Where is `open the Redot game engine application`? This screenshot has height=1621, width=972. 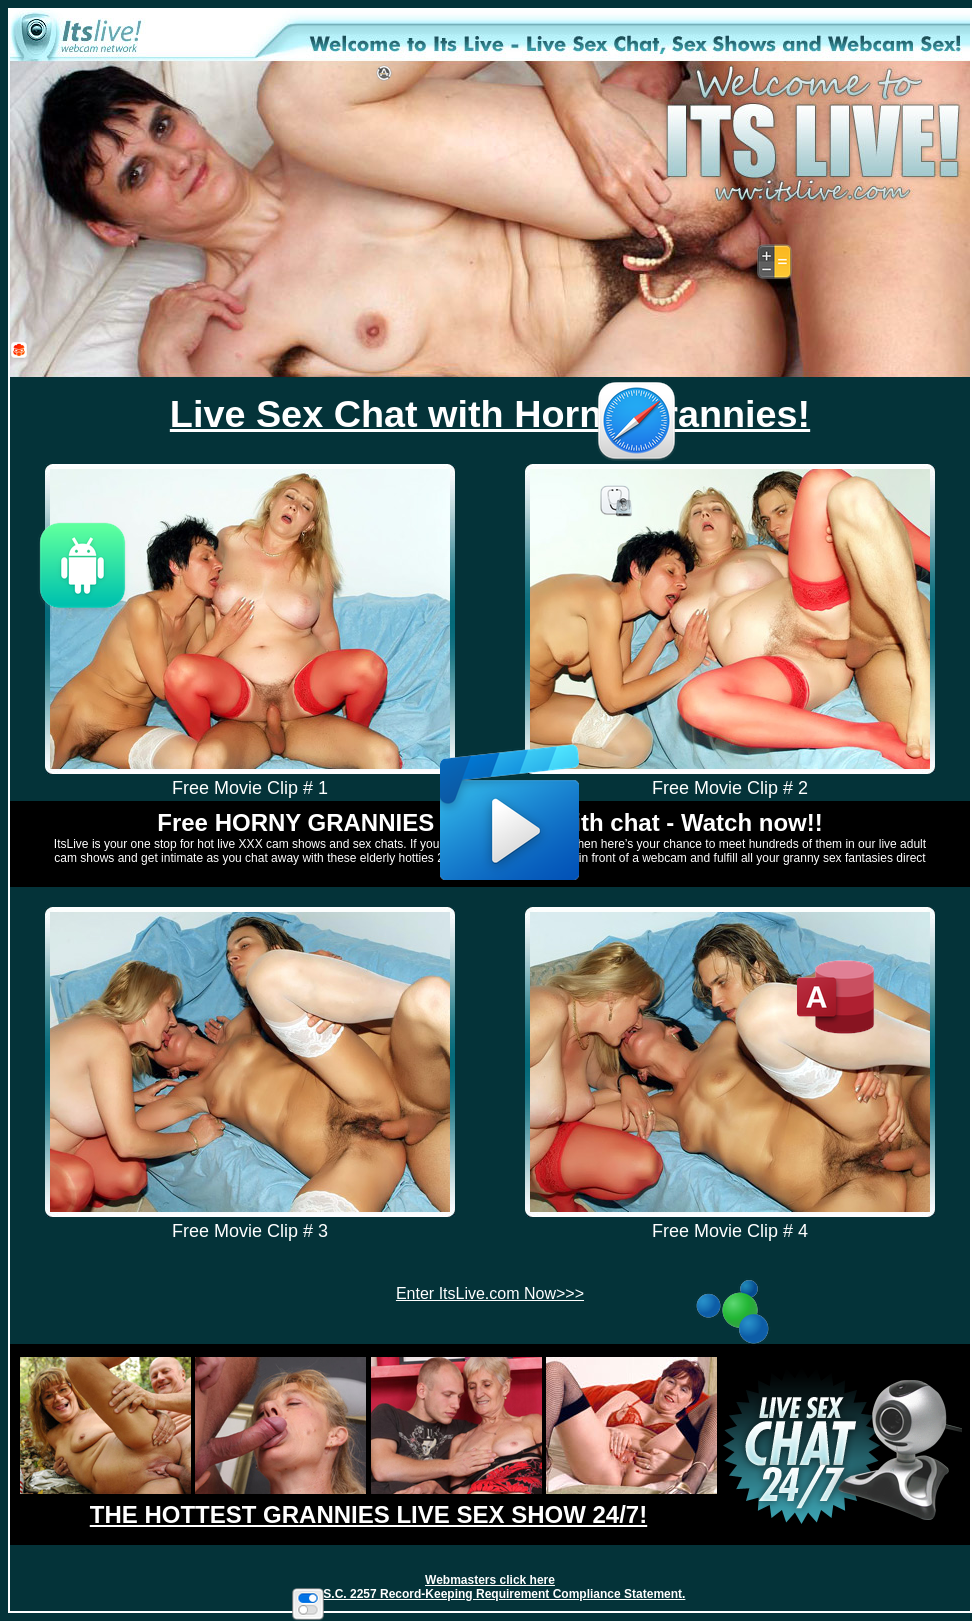 open the Redot game engine application is located at coordinates (19, 350).